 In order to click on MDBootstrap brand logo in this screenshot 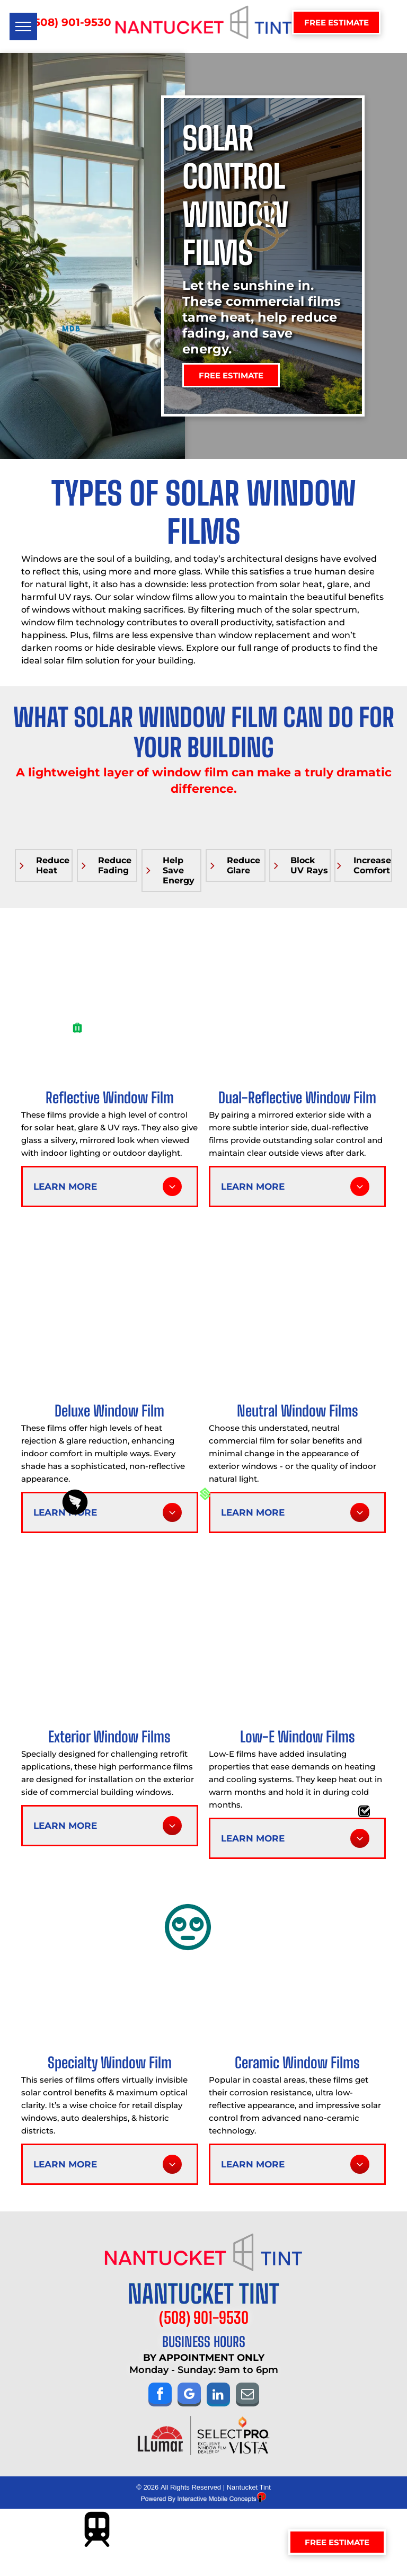, I will do `click(71, 329)`.